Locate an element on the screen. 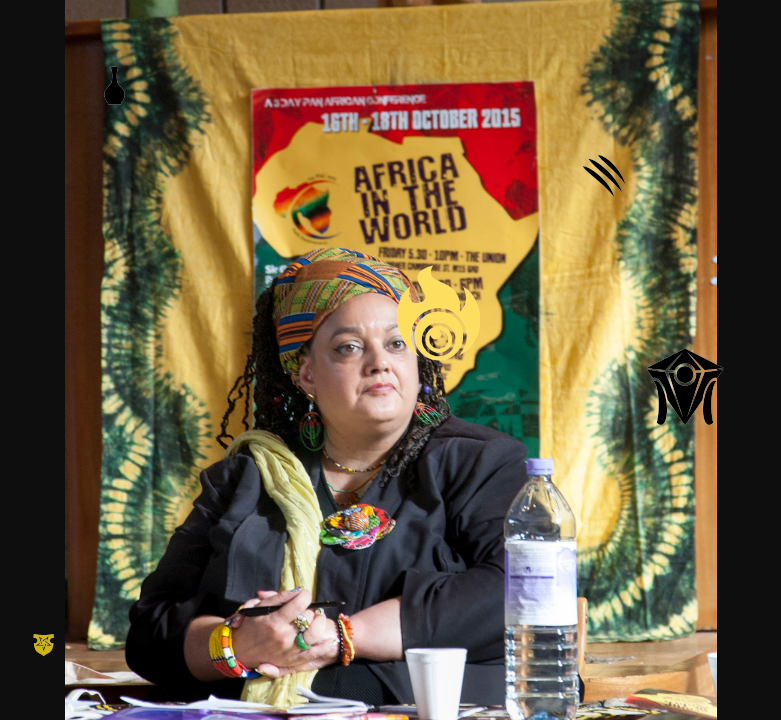  activate magical defense or shield ability is located at coordinates (43, 645).